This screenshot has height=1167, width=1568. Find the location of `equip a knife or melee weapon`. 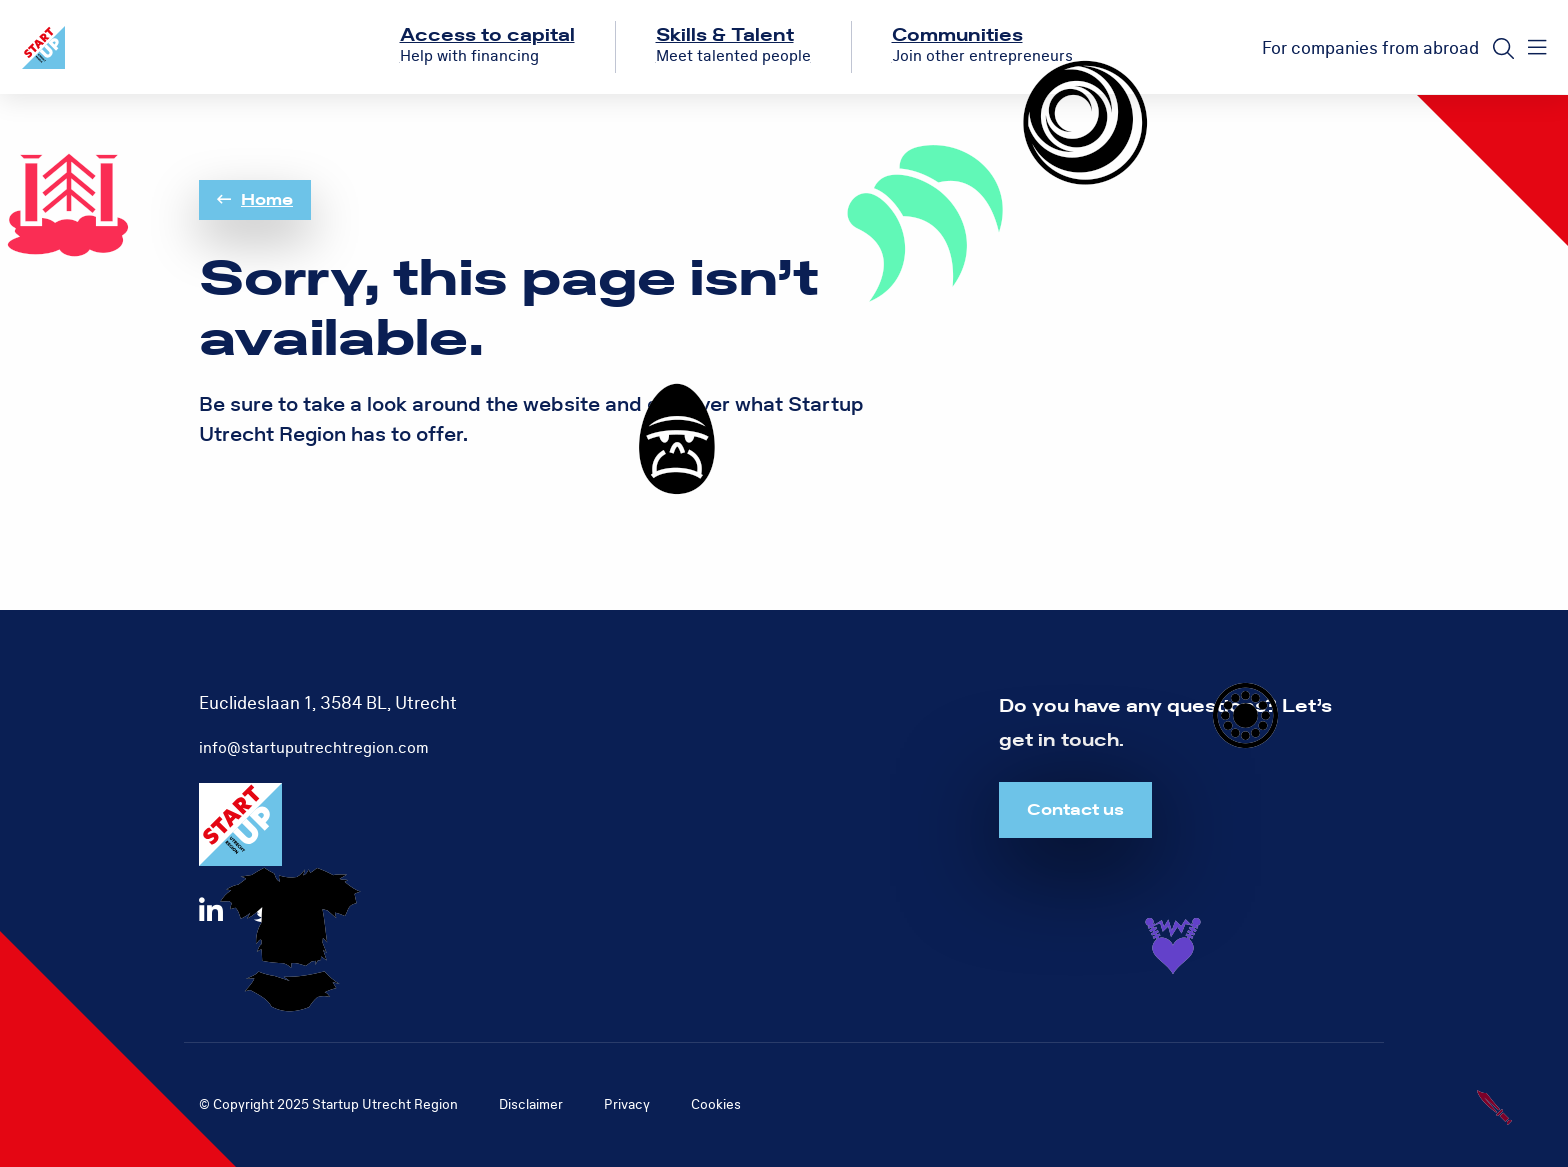

equip a knife or melee weapon is located at coordinates (1494, 1107).